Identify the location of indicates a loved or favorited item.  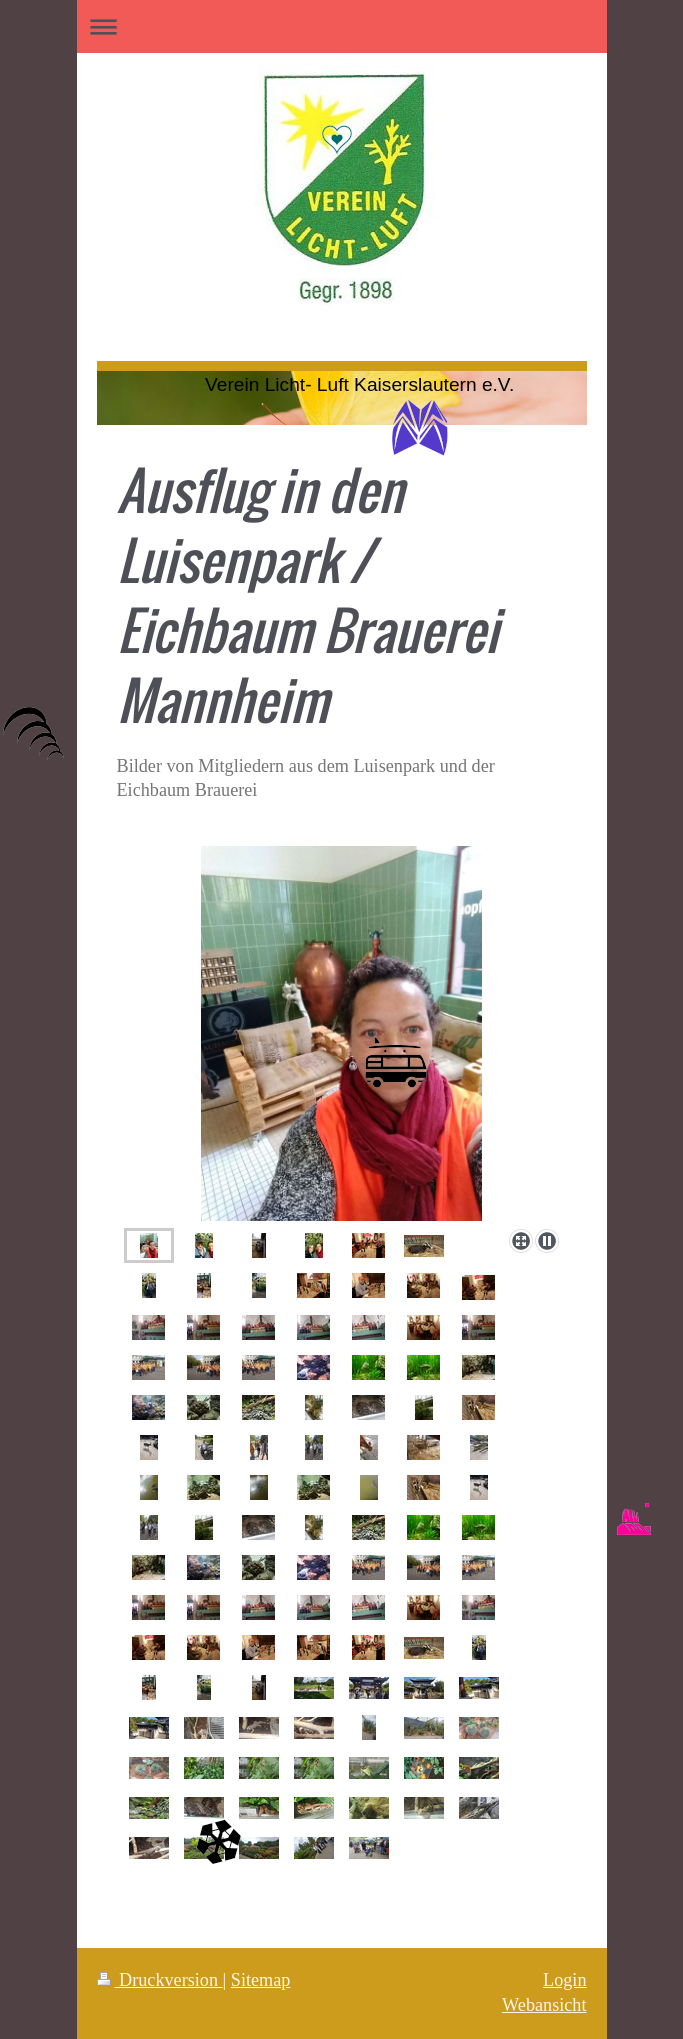
(337, 140).